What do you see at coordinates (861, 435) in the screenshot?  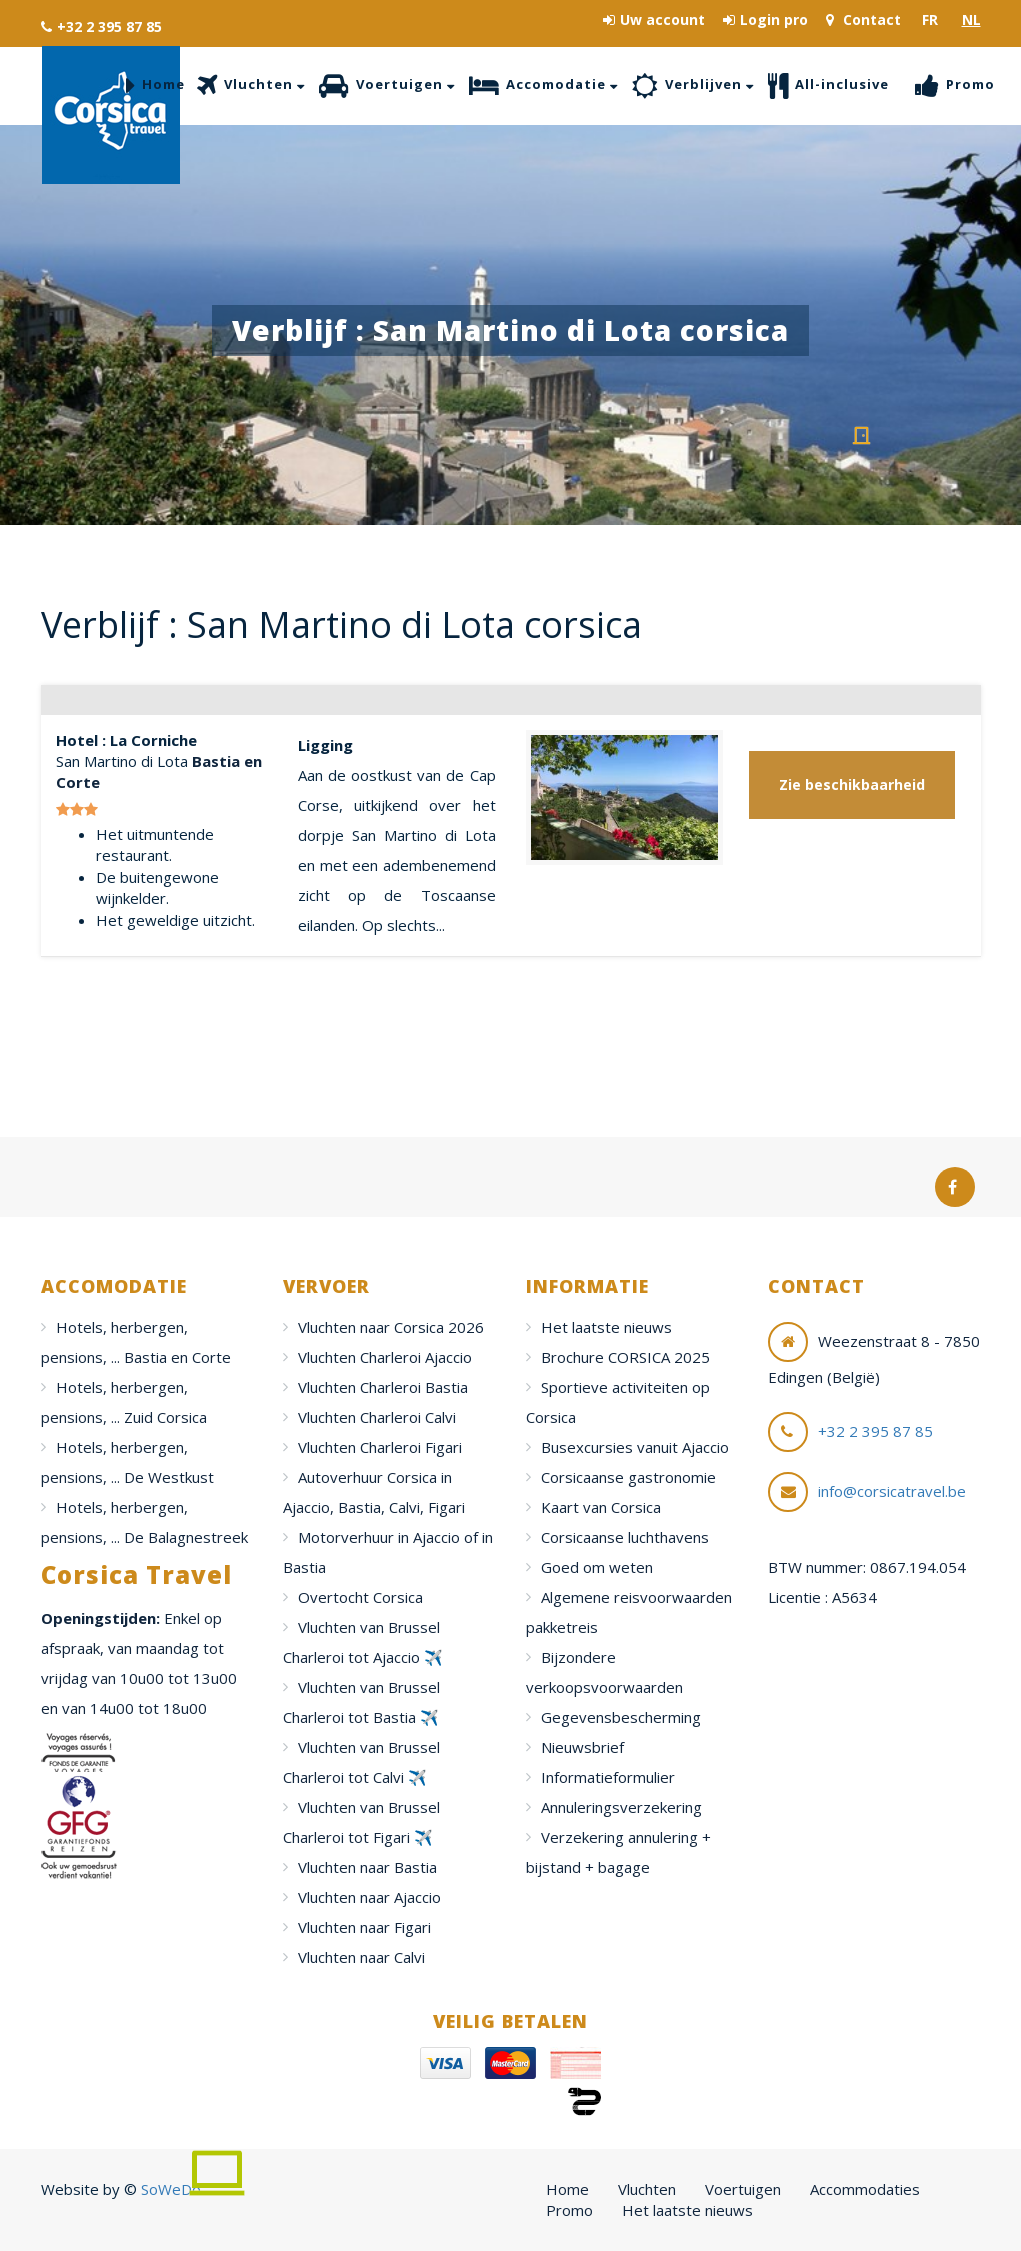 I see `exit or log out of the application` at bounding box center [861, 435].